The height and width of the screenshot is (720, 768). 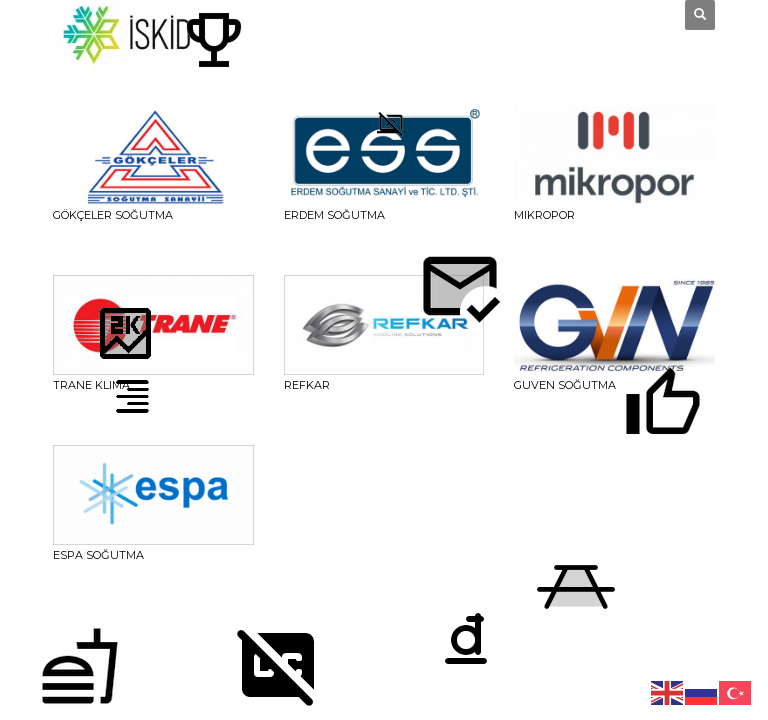 What do you see at coordinates (80, 666) in the screenshot?
I see `find nearby fast food restaurants` at bounding box center [80, 666].